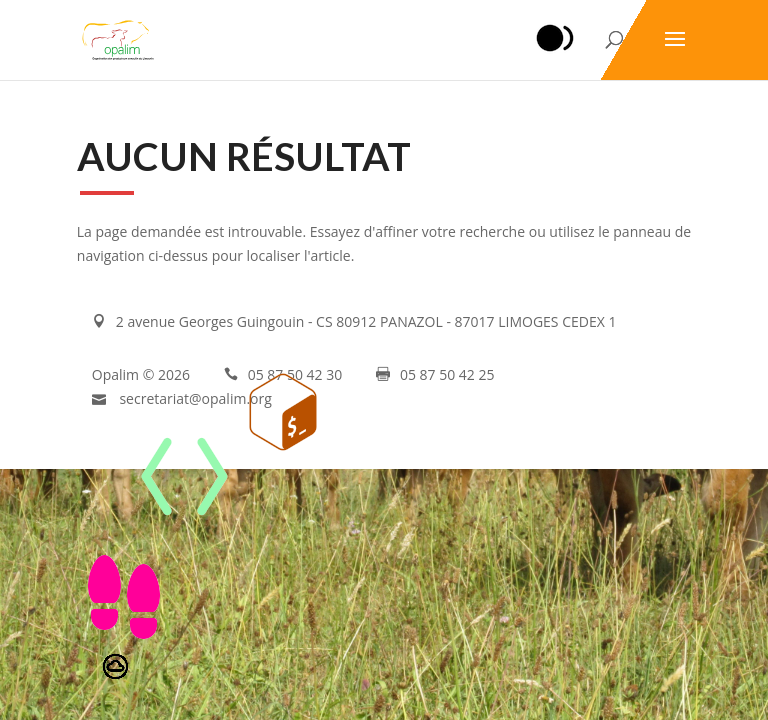 The image size is (768, 720). Describe the element at coordinates (124, 597) in the screenshot. I see `view step tracking or walking activity` at that location.